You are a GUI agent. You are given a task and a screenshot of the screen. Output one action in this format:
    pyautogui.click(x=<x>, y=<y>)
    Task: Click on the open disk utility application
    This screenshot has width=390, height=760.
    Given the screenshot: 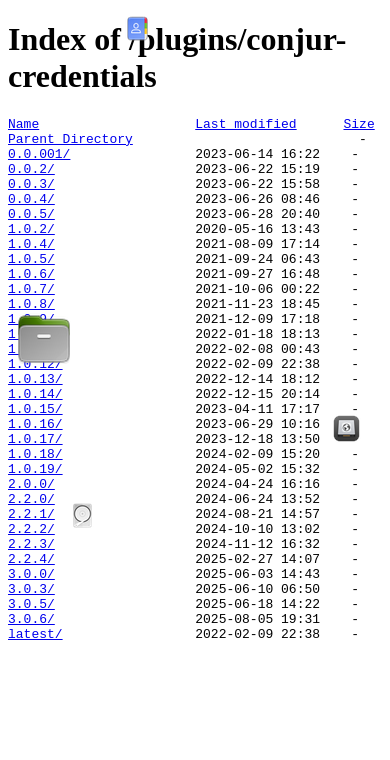 What is the action you would take?
    pyautogui.click(x=82, y=515)
    